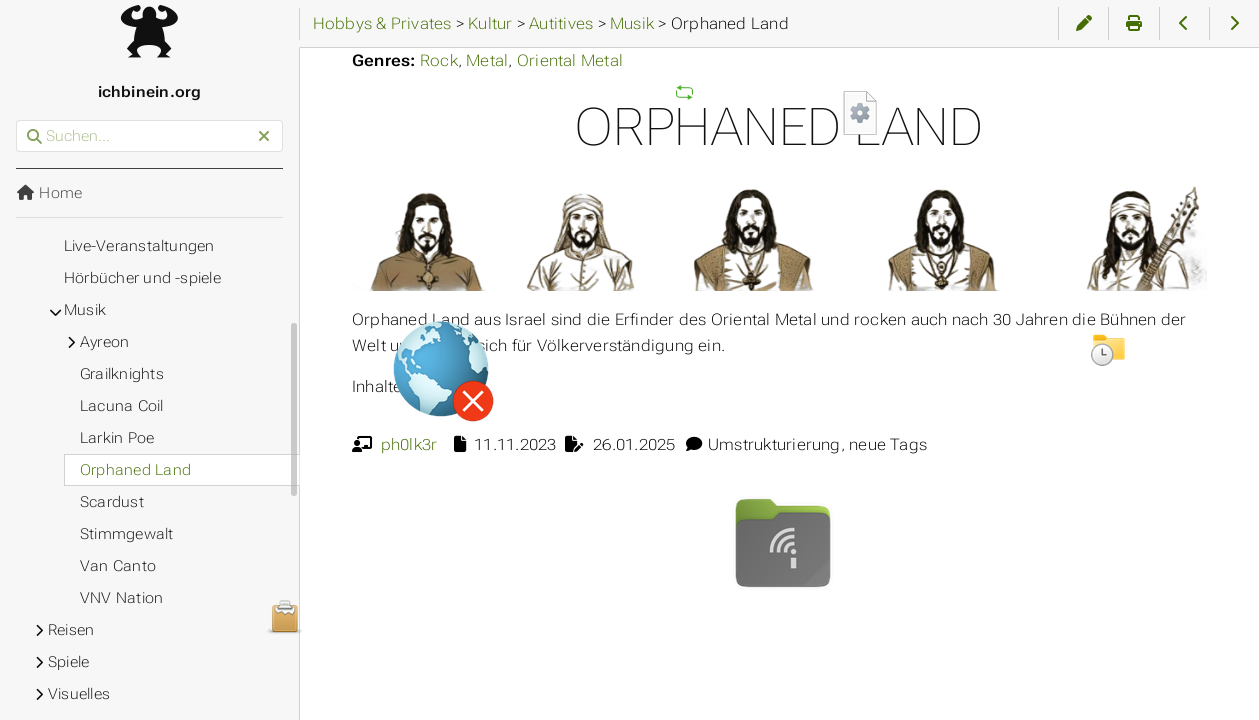 The width and height of the screenshot is (1259, 720). Describe the element at coordinates (284, 616) in the screenshot. I see `indicates a task or assignment is overdue` at that location.